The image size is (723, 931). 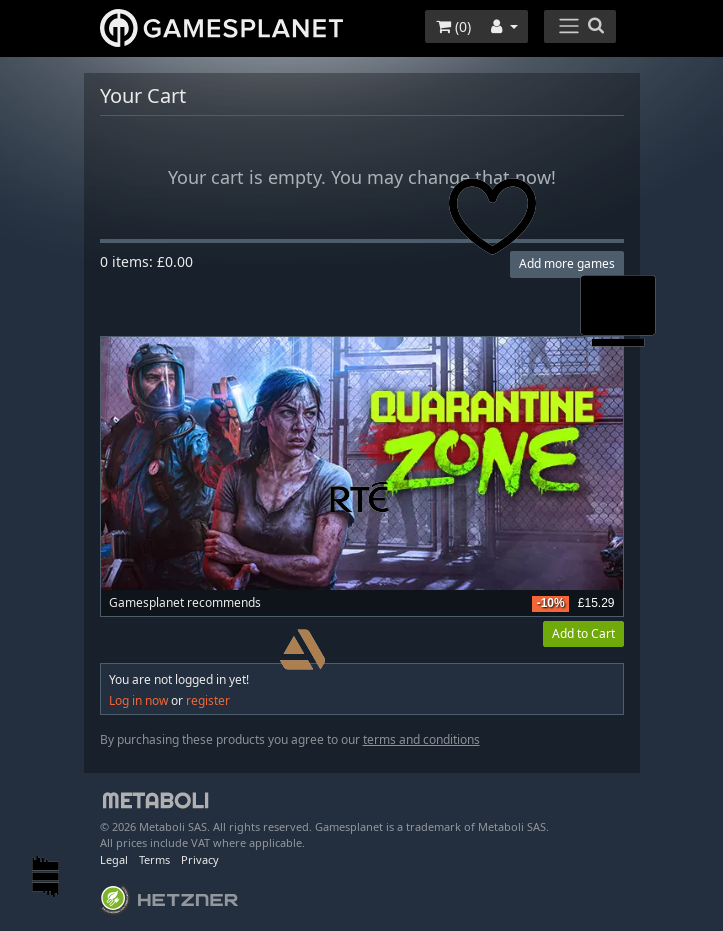 What do you see at coordinates (45, 876) in the screenshot?
I see `RxDB database logo` at bounding box center [45, 876].